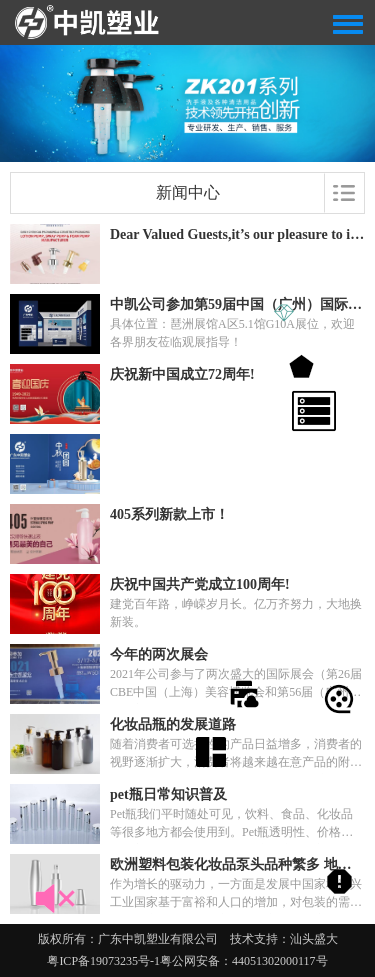 This screenshot has height=977, width=375. What do you see at coordinates (314, 411) in the screenshot?
I see `openmediavault network-attached storage application` at bounding box center [314, 411].